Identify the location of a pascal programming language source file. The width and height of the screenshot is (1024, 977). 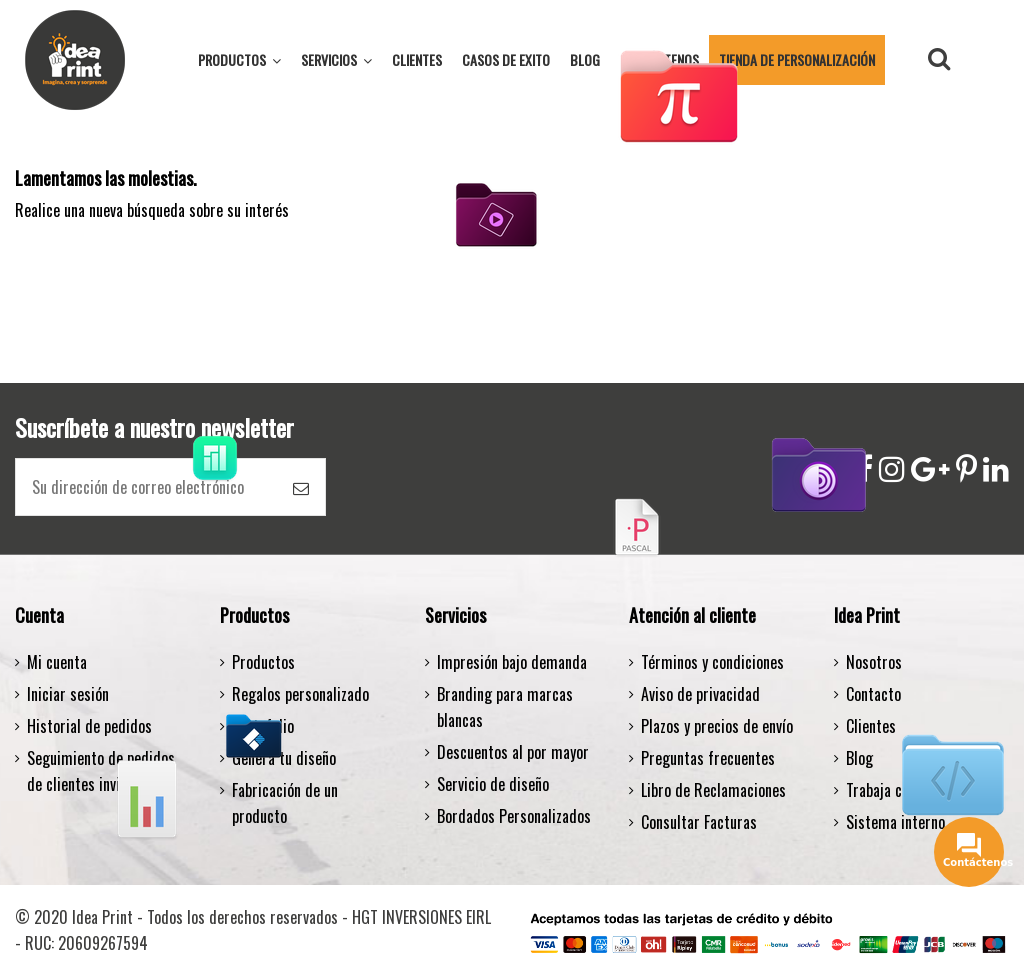
(637, 528).